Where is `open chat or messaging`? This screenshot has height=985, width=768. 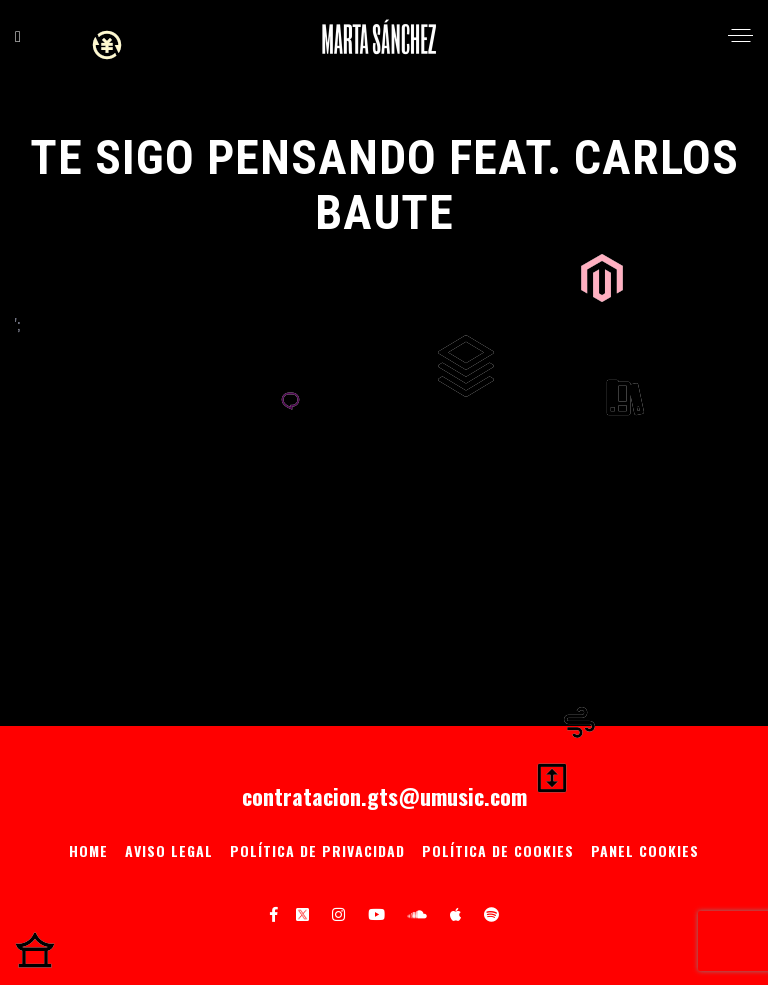
open chat or messaging is located at coordinates (290, 400).